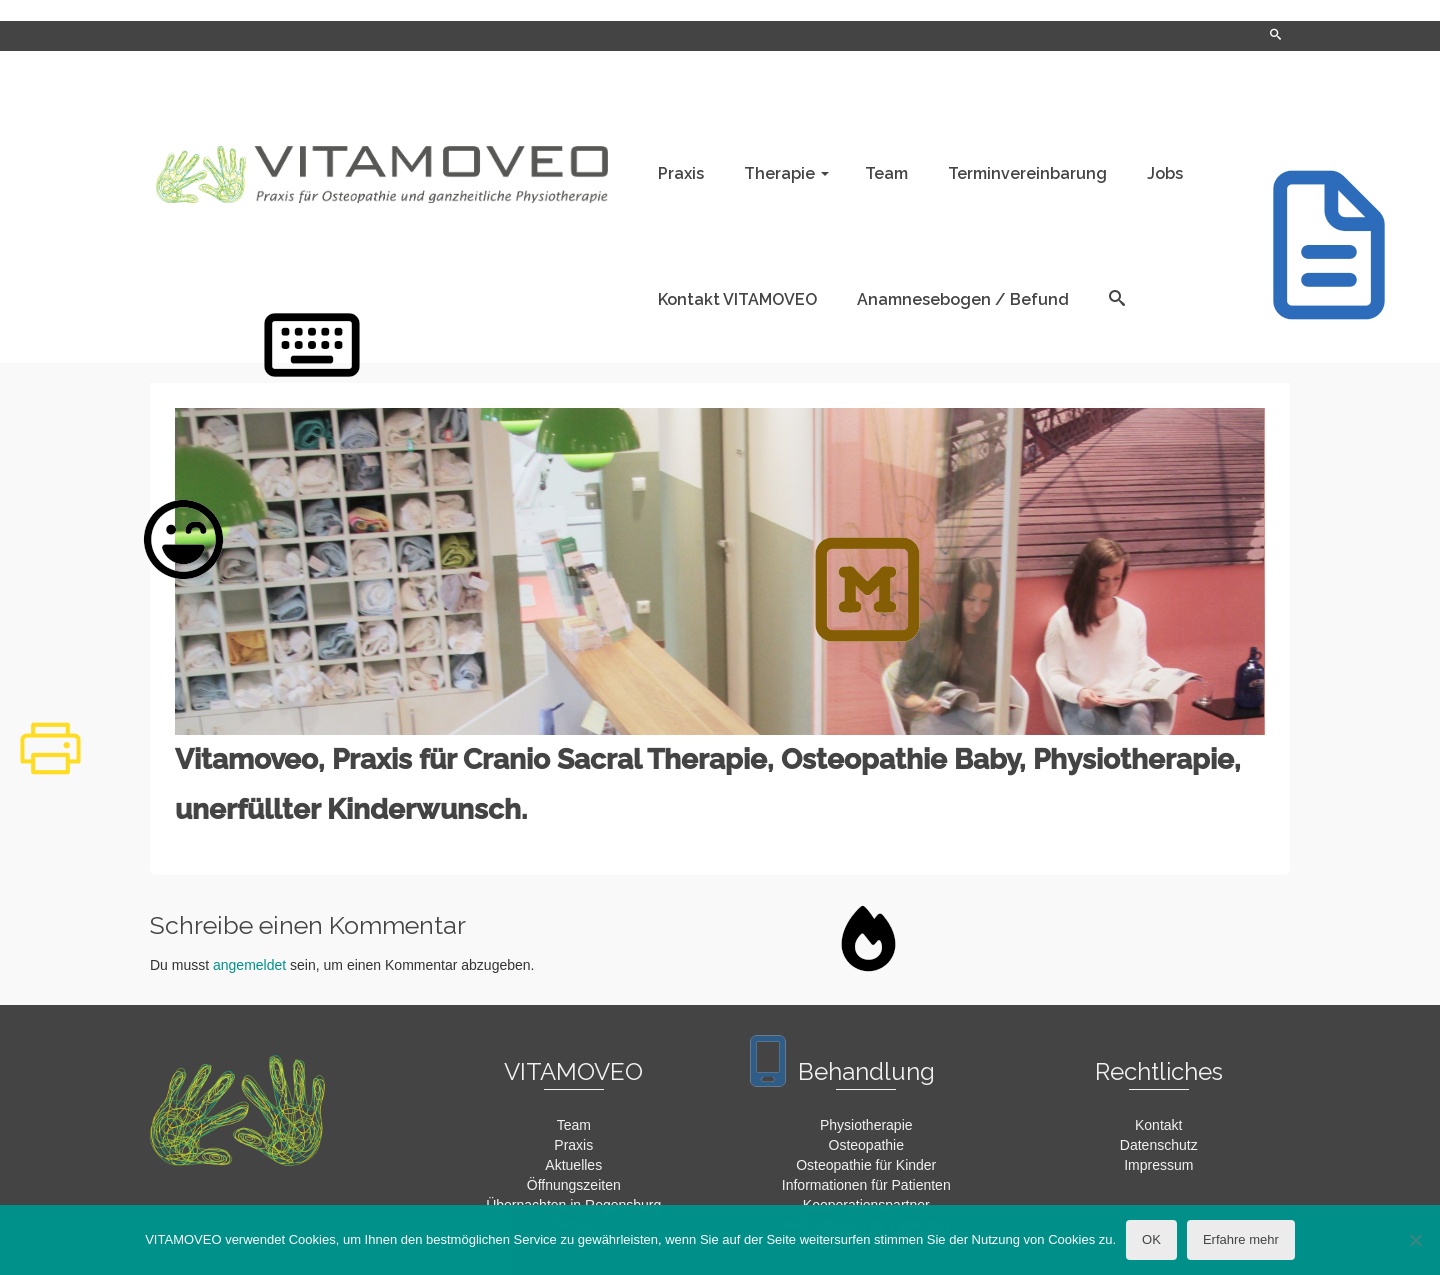 The height and width of the screenshot is (1275, 1440). I want to click on open Medium app, so click(867, 589).